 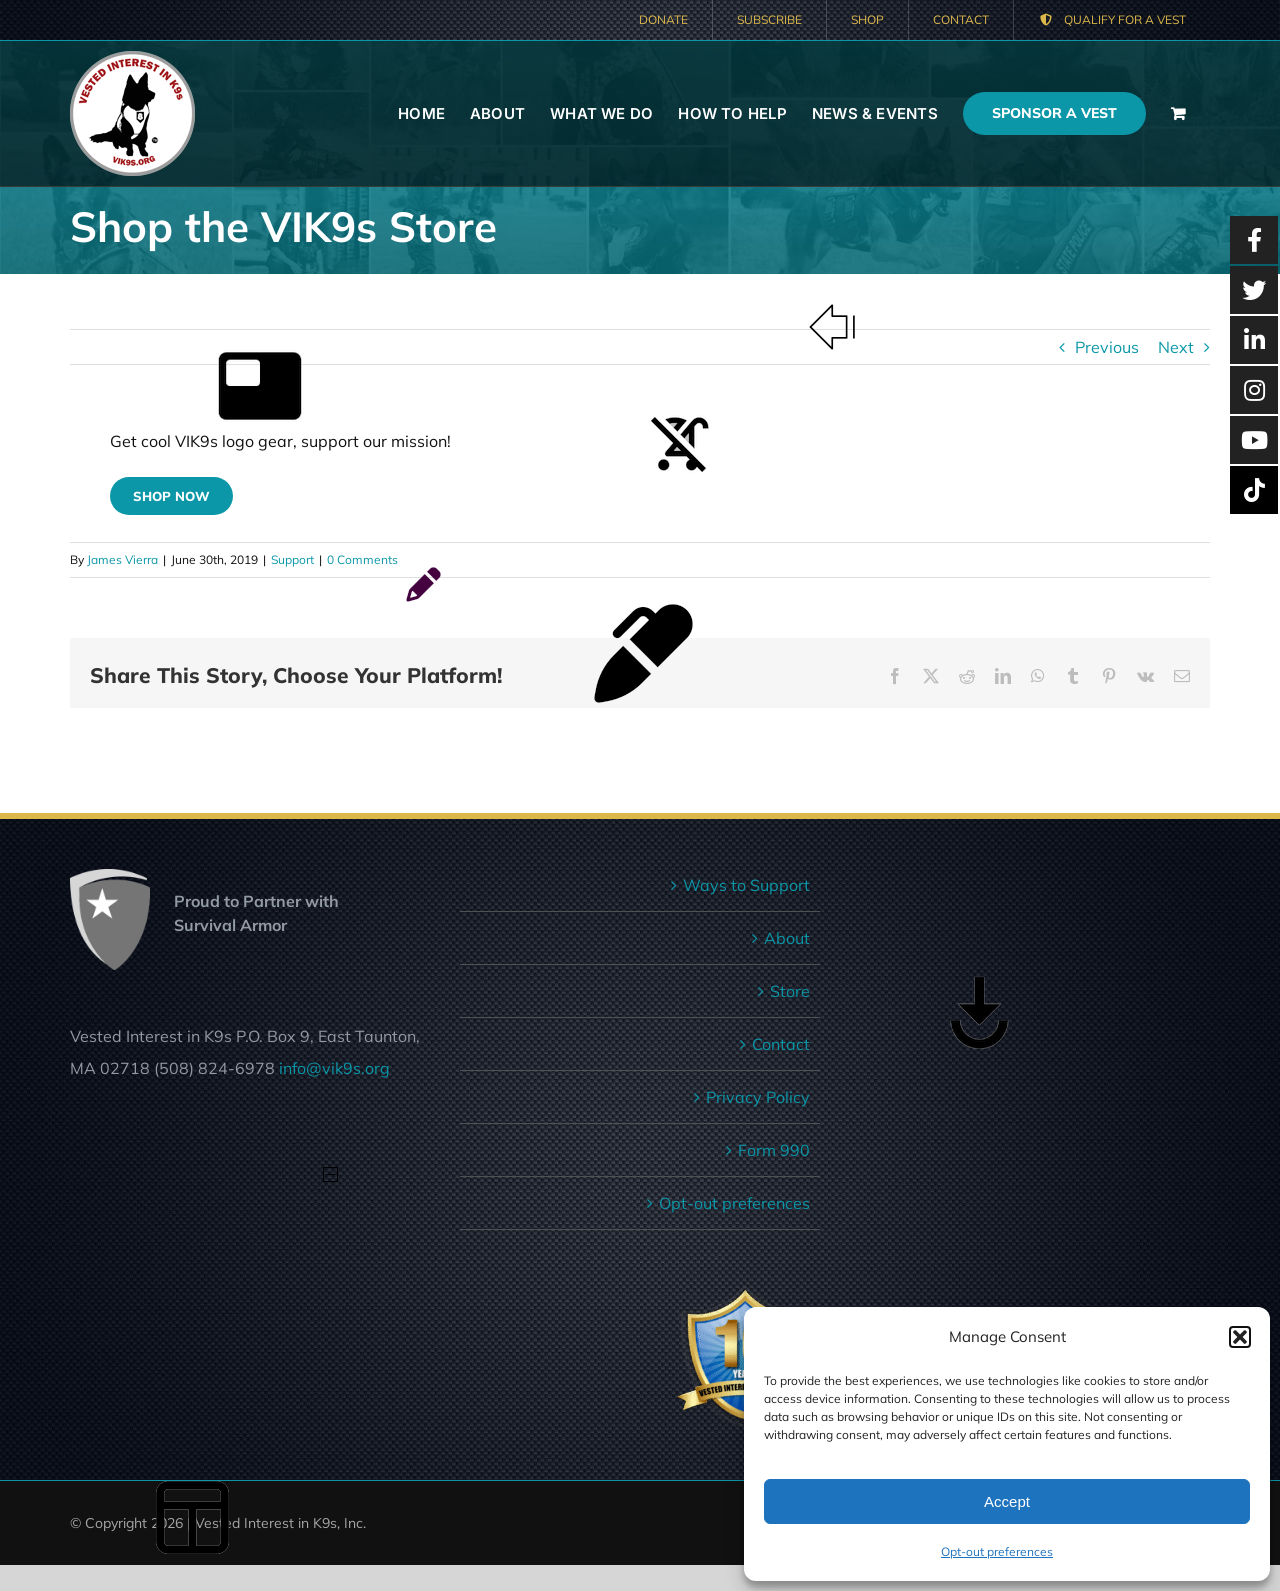 What do you see at coordinates (260, 386) in the screenshot?
I see `view featured or highlighted video content` at bounding box center [260, 386].